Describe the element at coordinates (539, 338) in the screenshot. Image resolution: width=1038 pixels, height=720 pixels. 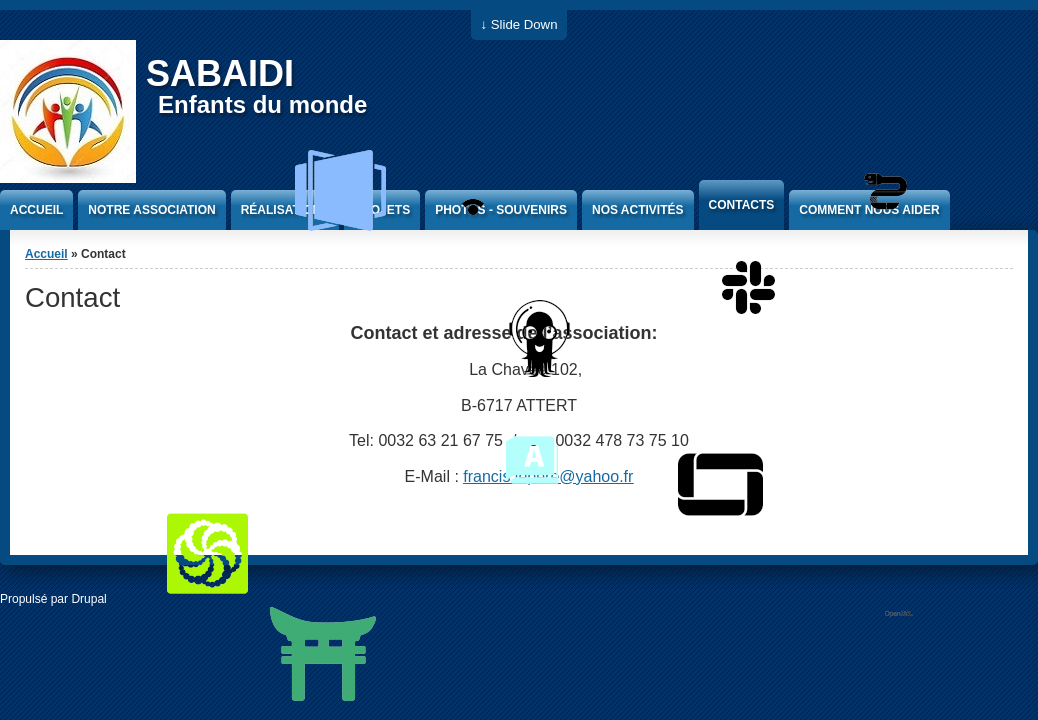
I see `argo cd logo - a gitops continuous delivery tool` at that location.